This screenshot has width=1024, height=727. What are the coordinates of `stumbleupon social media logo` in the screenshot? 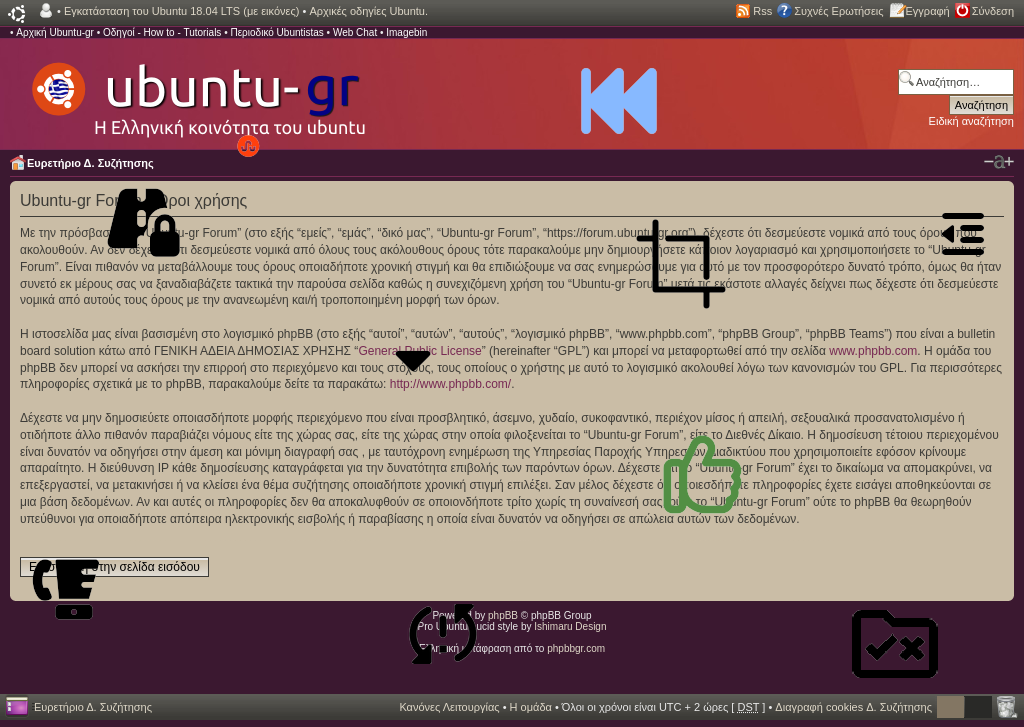 It's located at (248, 146).